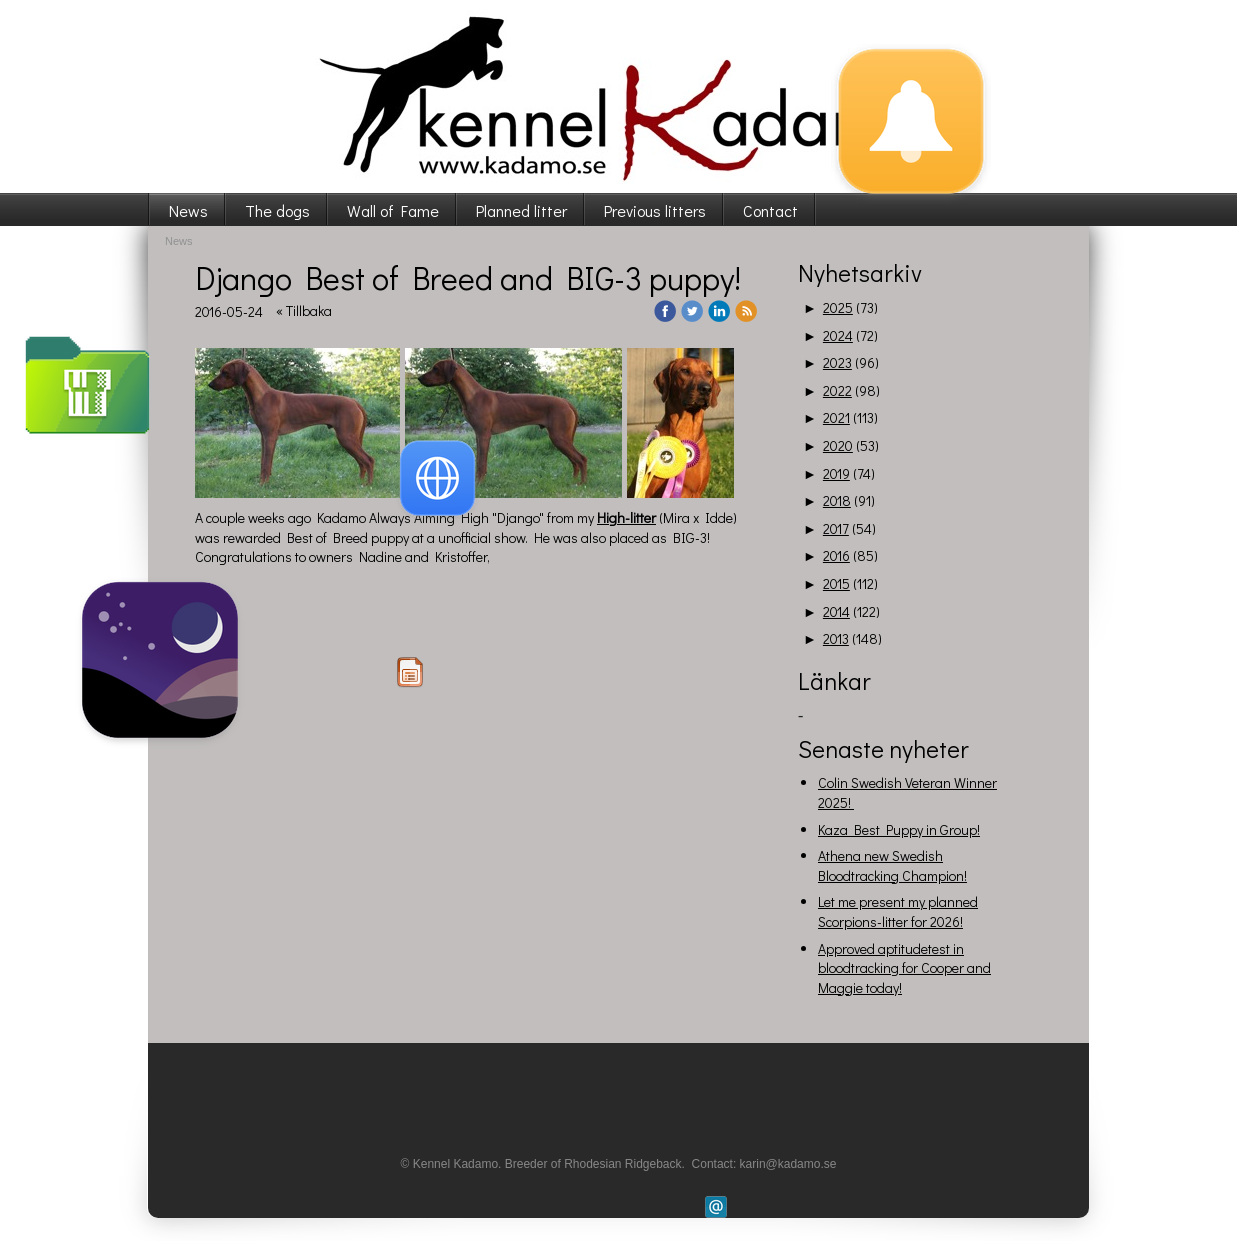 This screenshot has width=1237, height=1241. Describe the element at coordinates (911, 124) in the screenshot. I see `open notification preferences` at that location.